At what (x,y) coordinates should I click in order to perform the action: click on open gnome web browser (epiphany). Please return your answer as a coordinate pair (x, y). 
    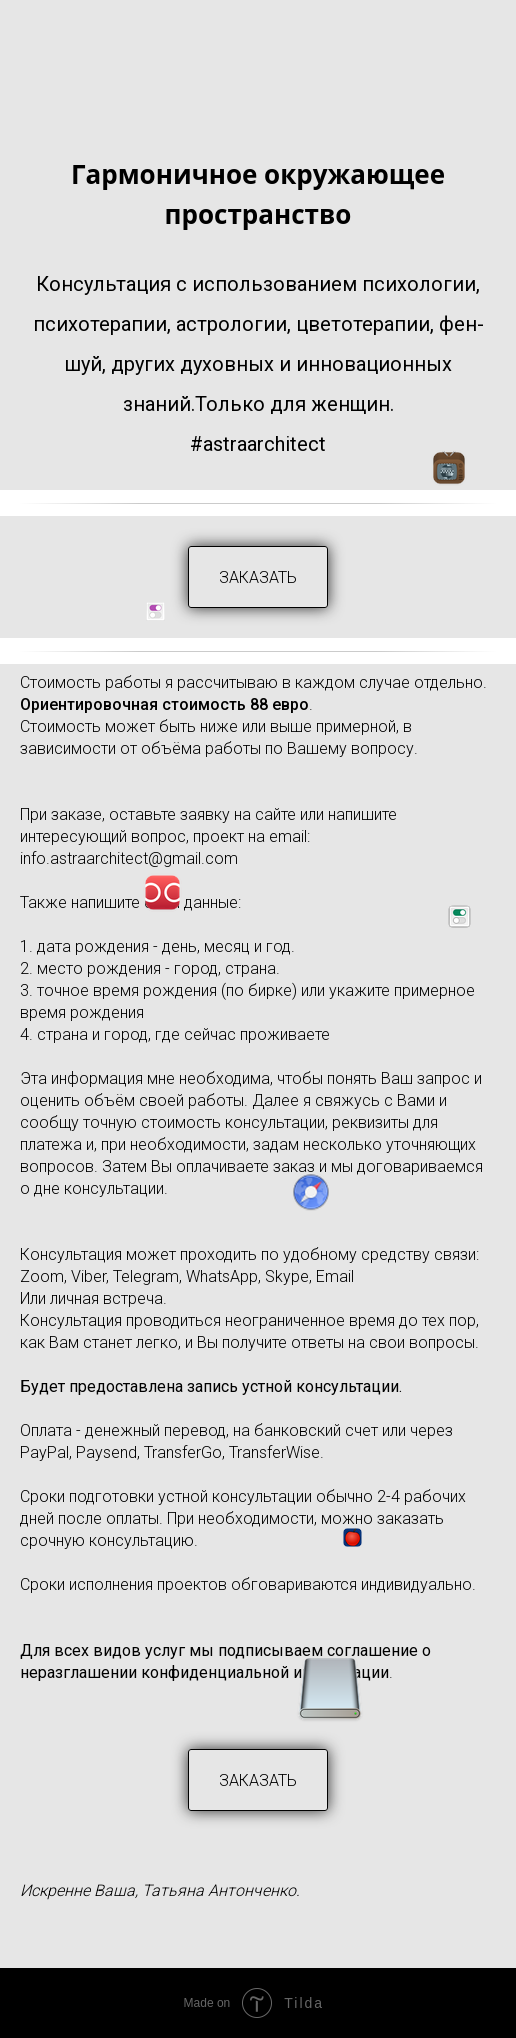
    Looking at the image, I should click on (311, 1192).